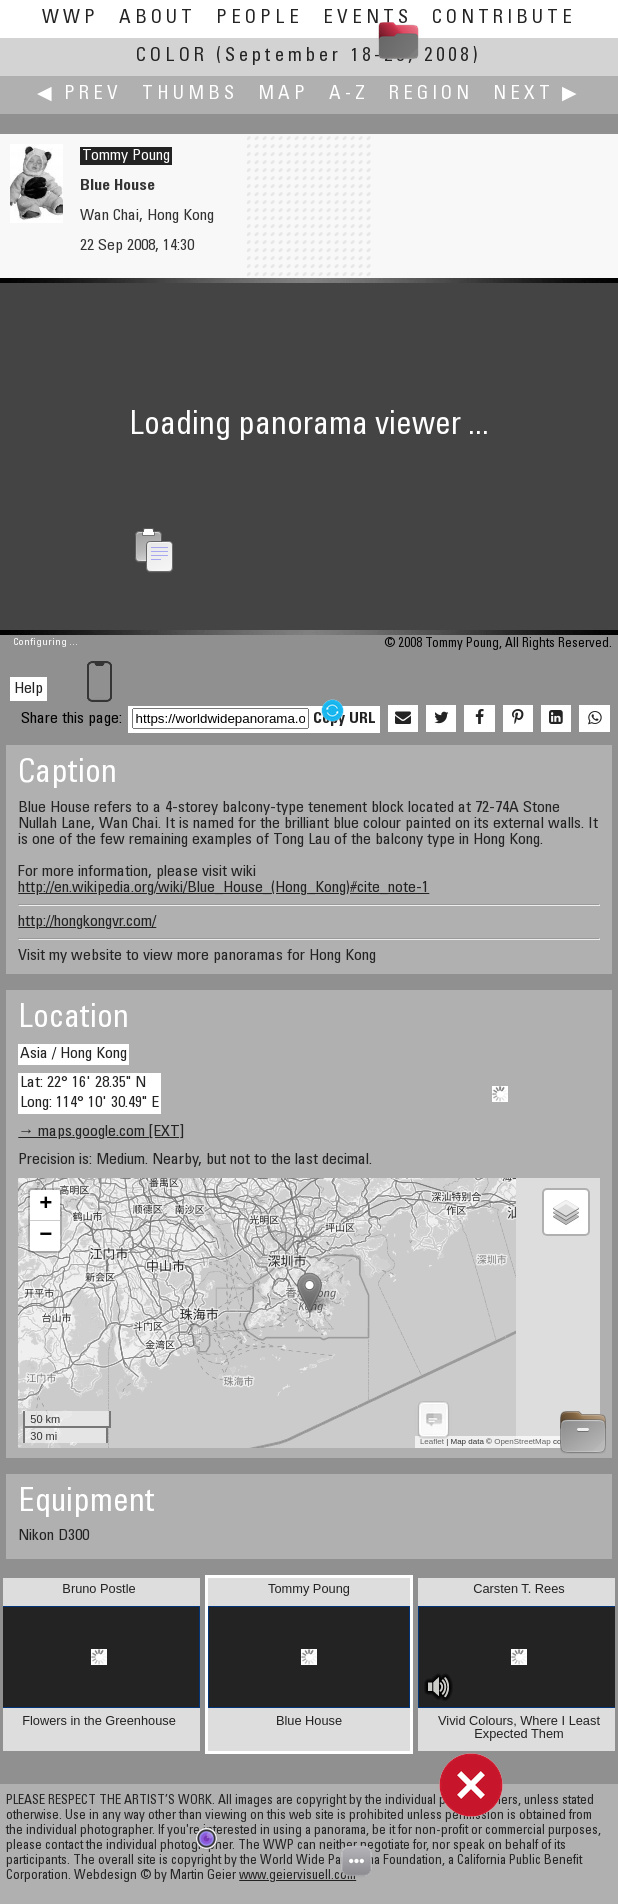 This screenshot has height=1904, width=618. Describe the element at coordinates (583, 1432) in the screenshot. I see `open the file manager application` at that location.